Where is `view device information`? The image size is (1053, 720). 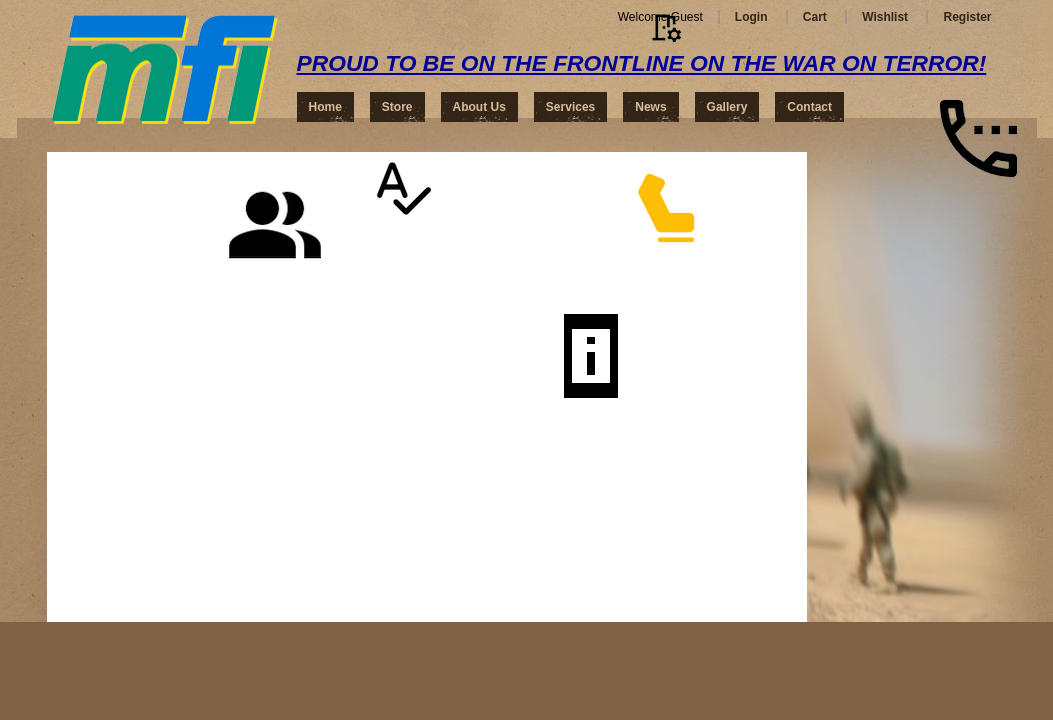 view device information is located at coordinates (591, 356).